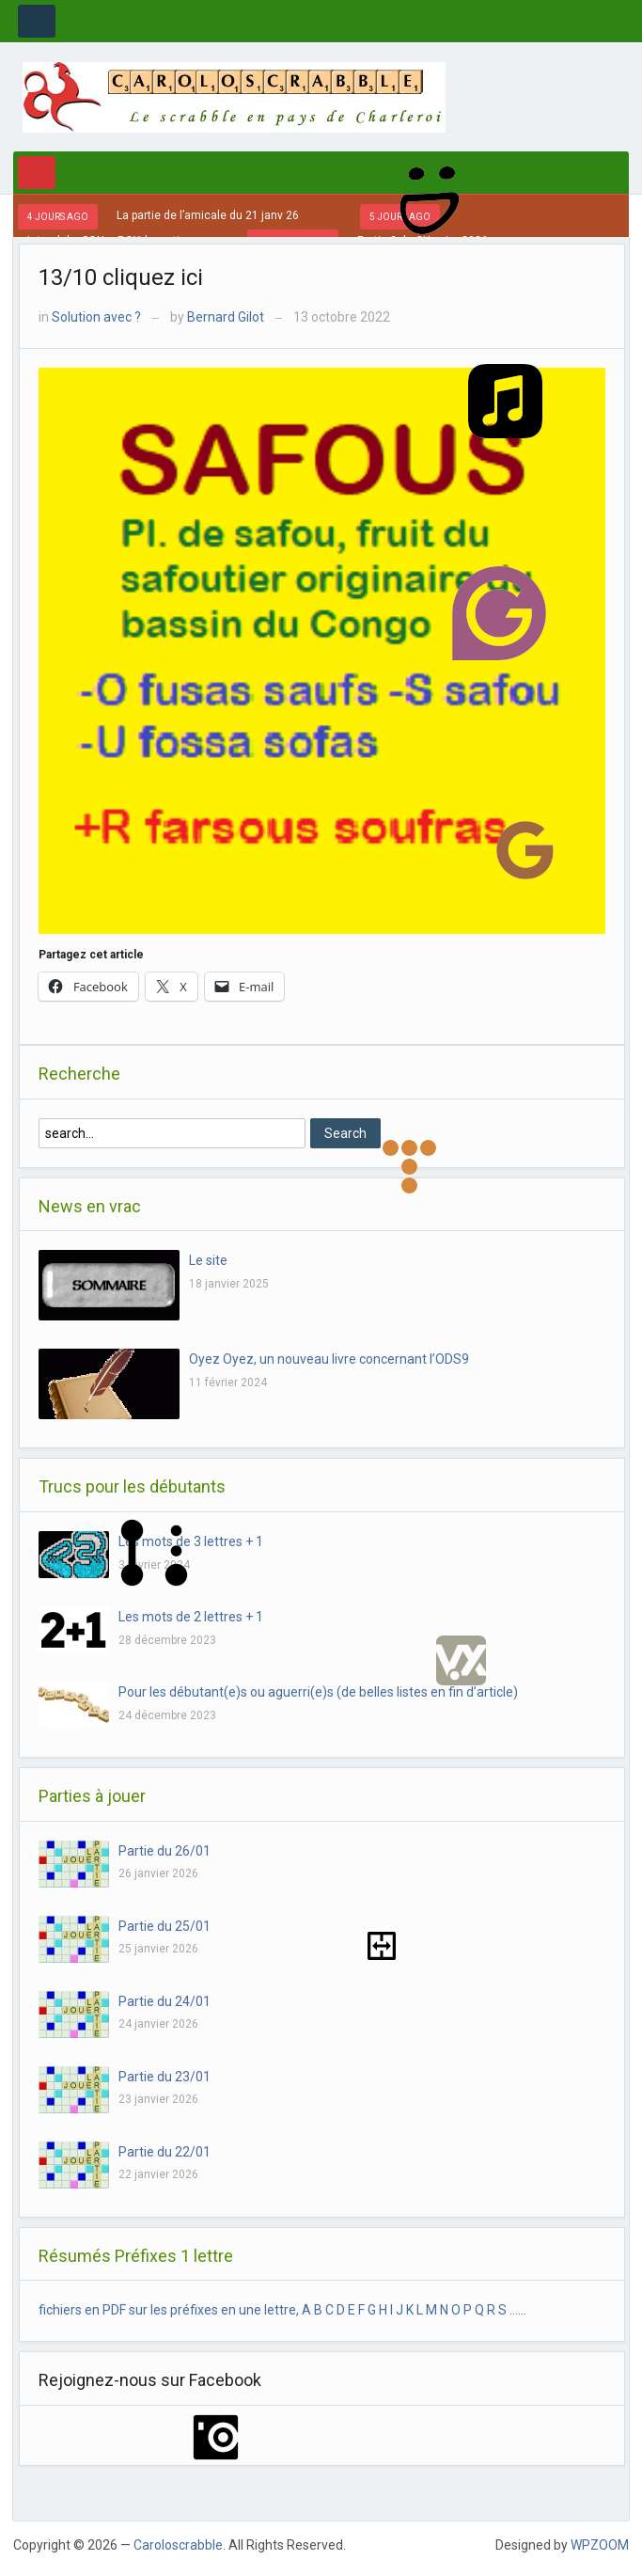  I want to click on split table cells horizontally, so click(382, 1946).